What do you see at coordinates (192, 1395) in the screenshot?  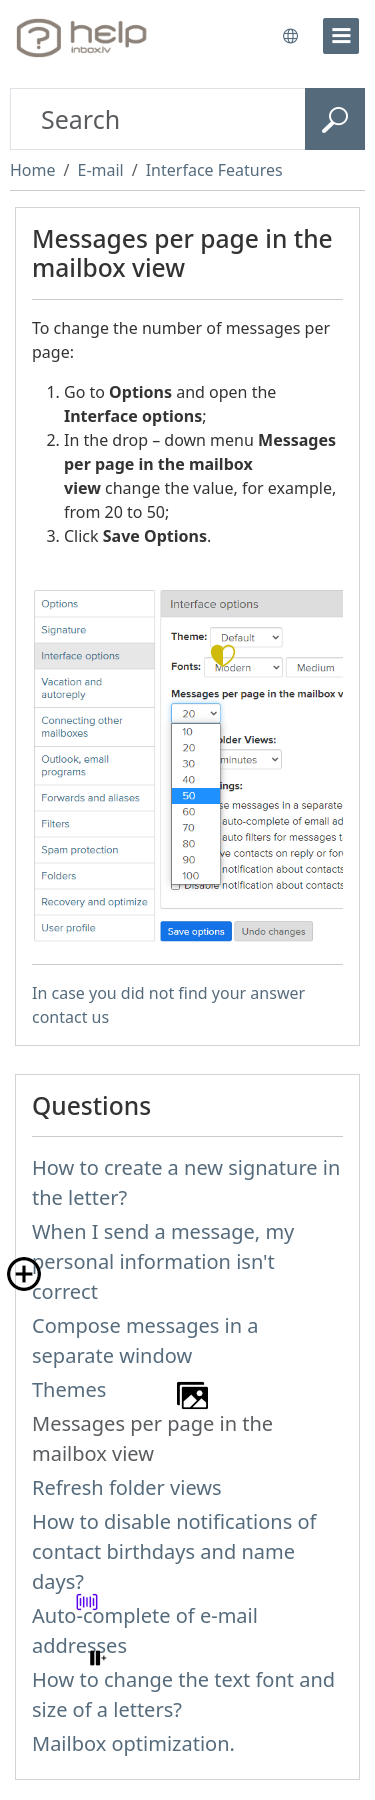 I see `view photo gallery` at bounding box center [192, 1395].